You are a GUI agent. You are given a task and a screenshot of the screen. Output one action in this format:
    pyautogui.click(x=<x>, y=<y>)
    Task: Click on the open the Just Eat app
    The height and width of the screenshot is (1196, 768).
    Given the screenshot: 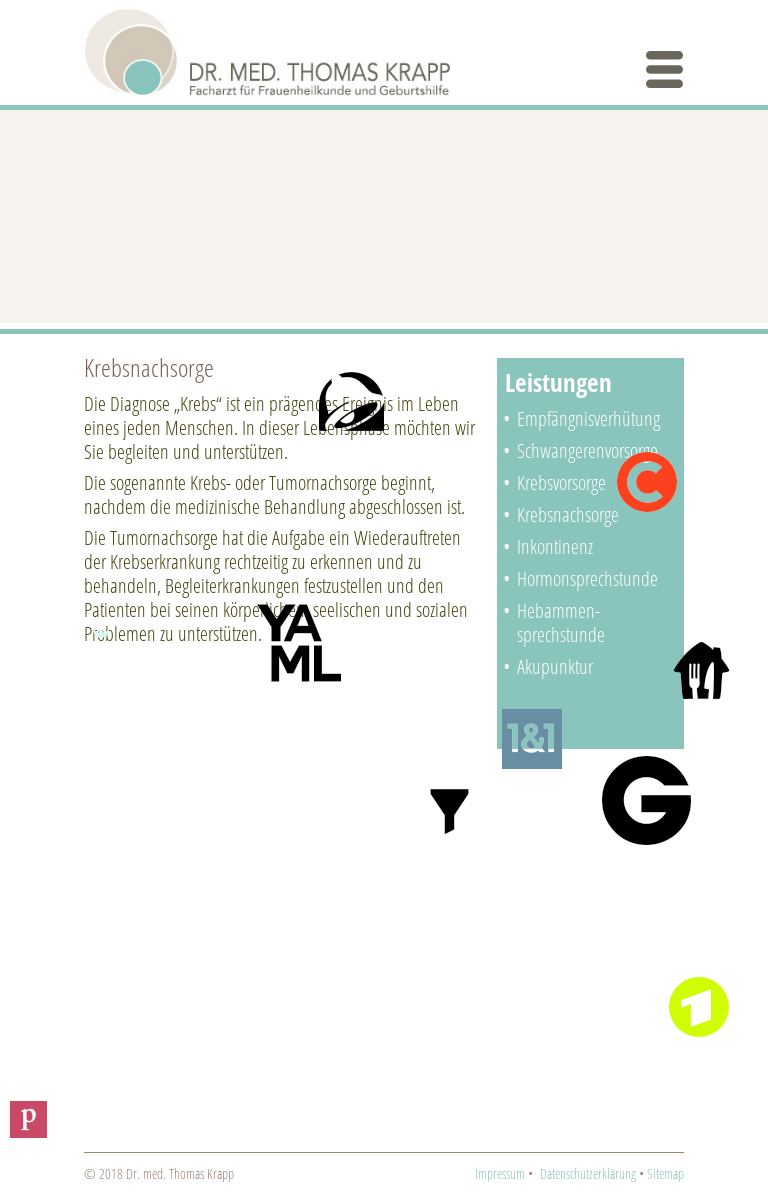 What is the action you would take?
    pyautogui.click(x=701, y=670)
    